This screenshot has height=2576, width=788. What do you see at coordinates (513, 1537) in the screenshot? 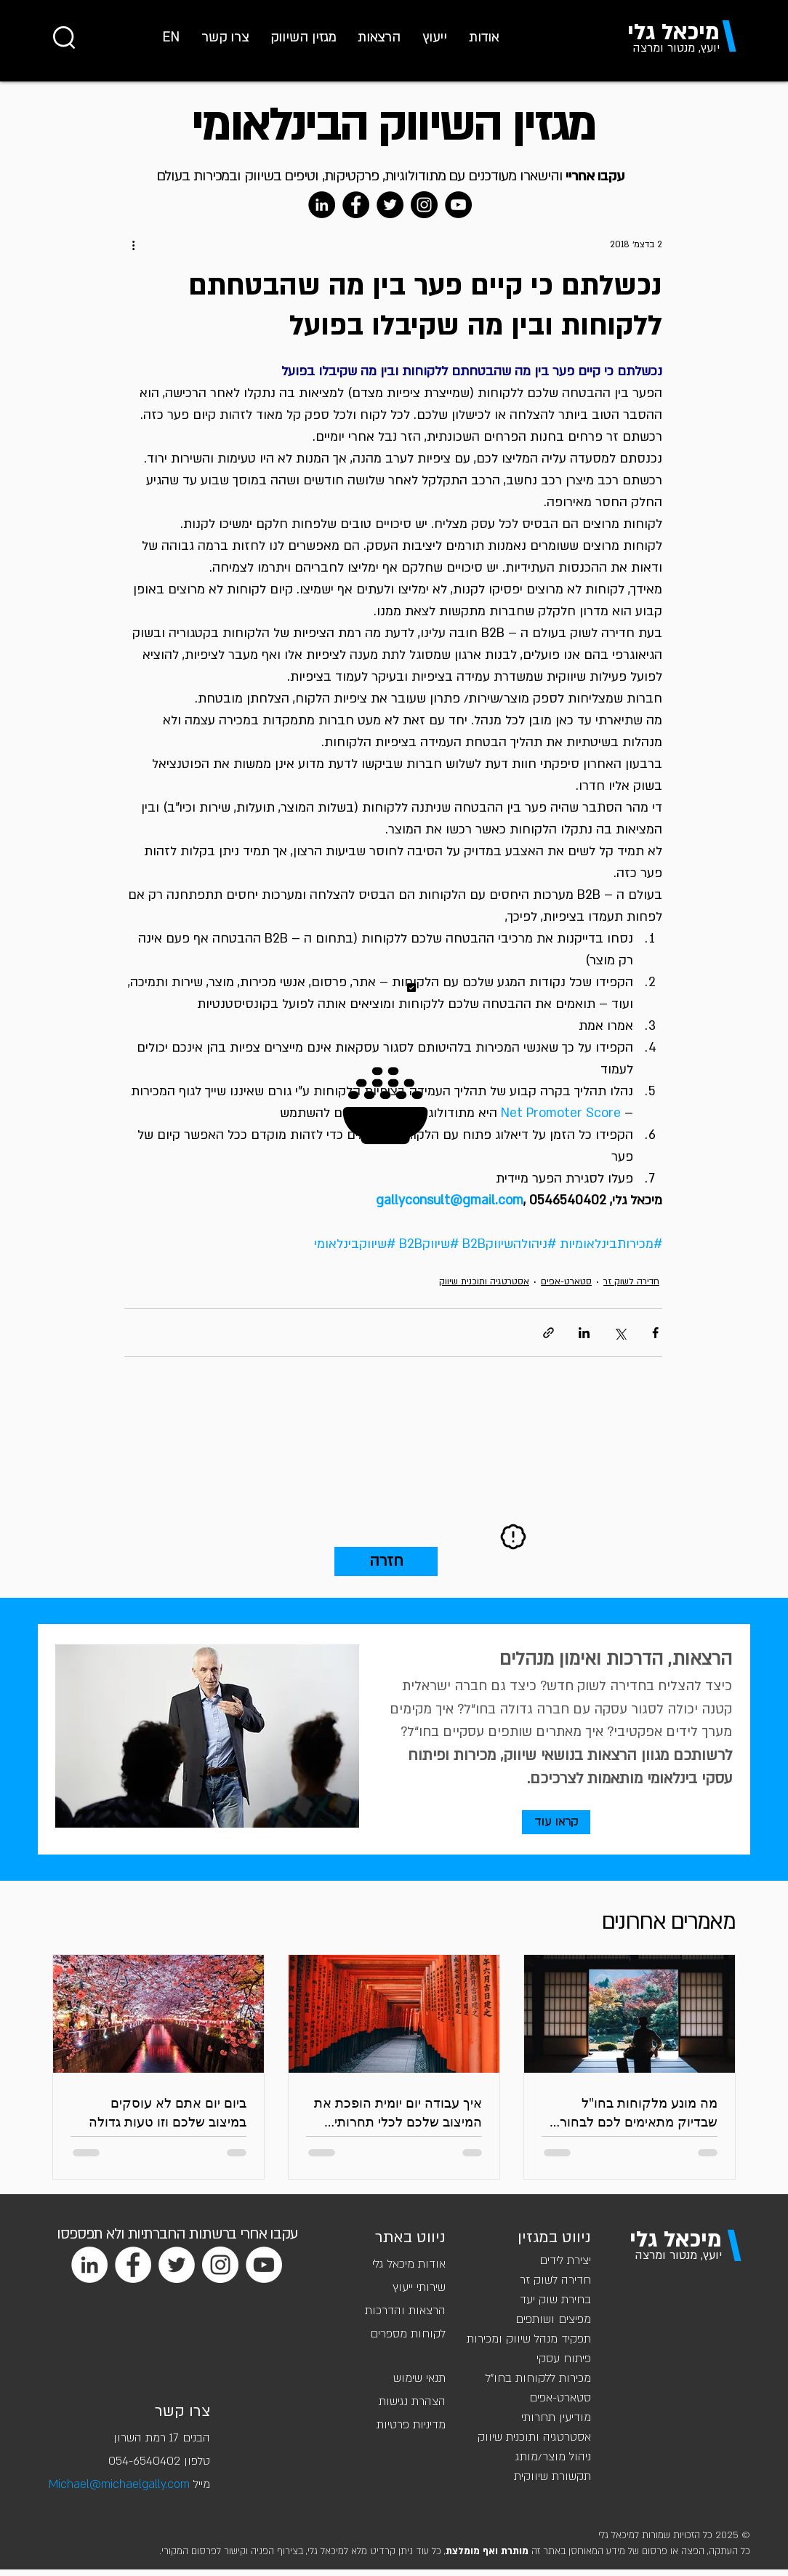
I see `indicates an alert or warning notification` at bounding box center [513, 1537].